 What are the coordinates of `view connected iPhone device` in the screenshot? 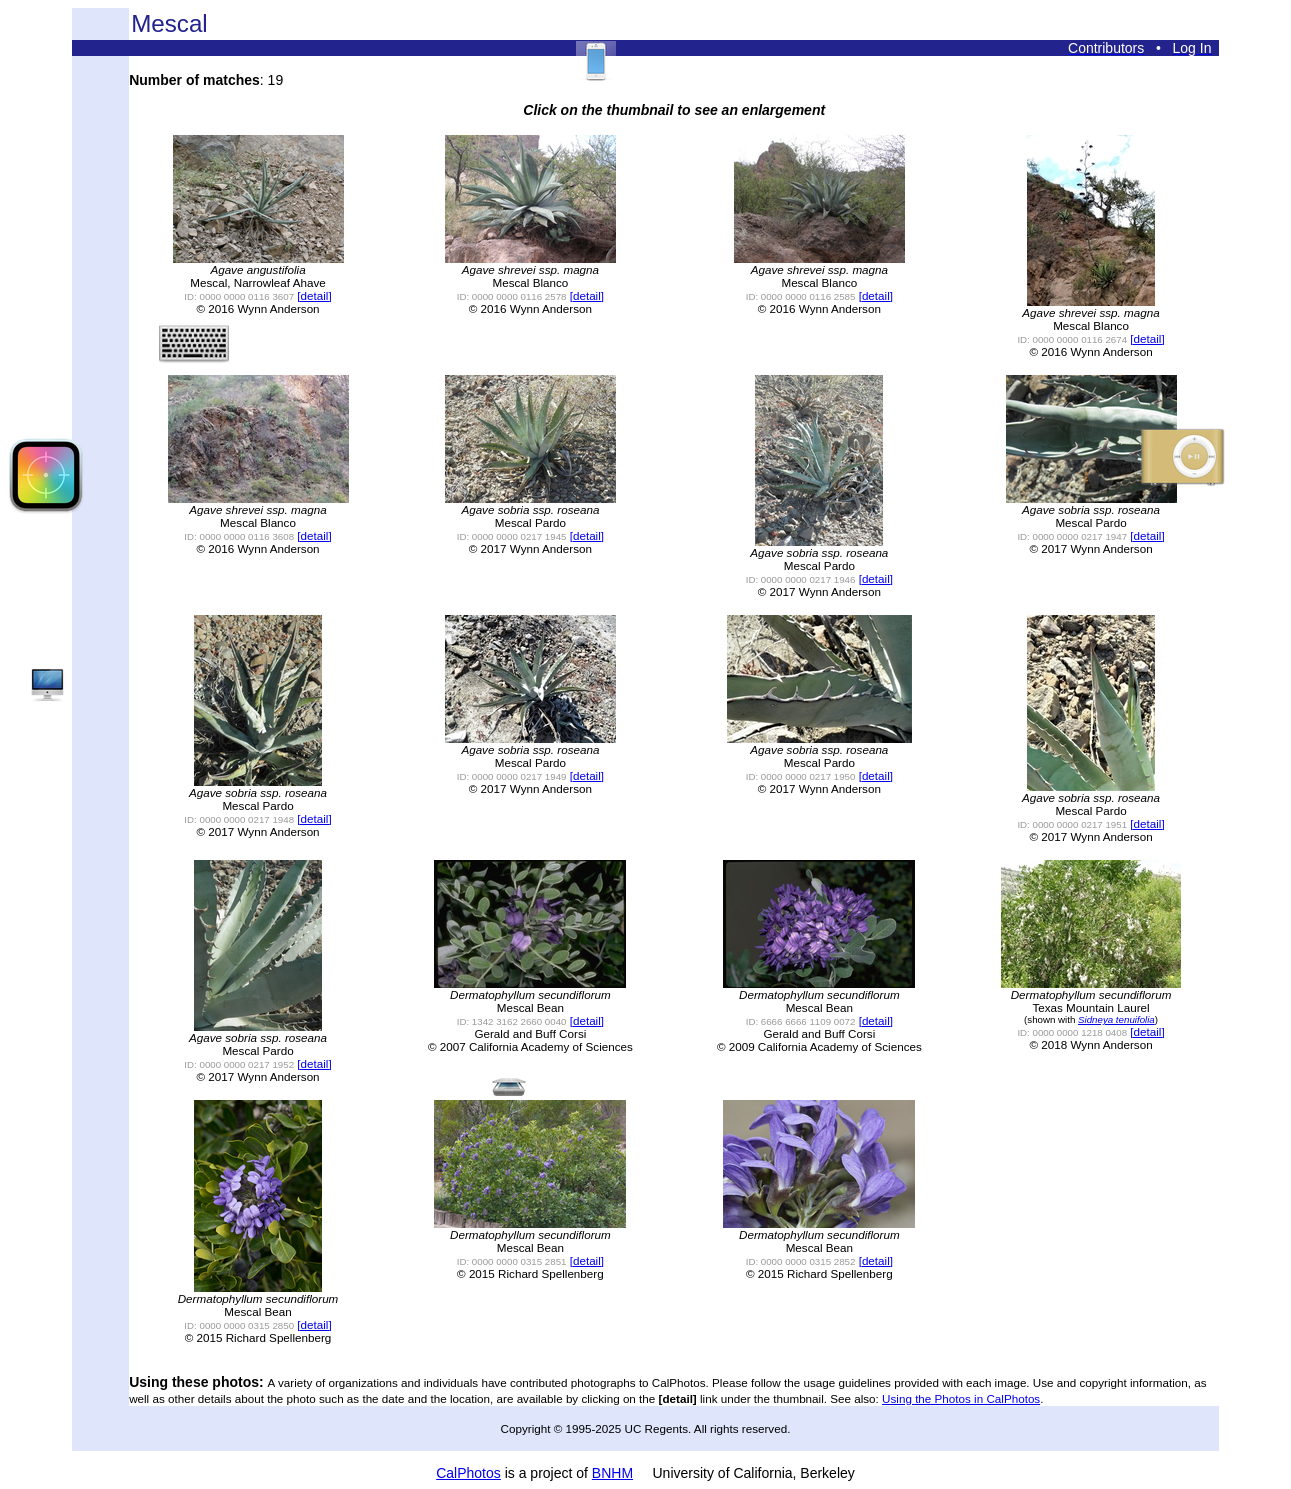 It's located at (596, 61).